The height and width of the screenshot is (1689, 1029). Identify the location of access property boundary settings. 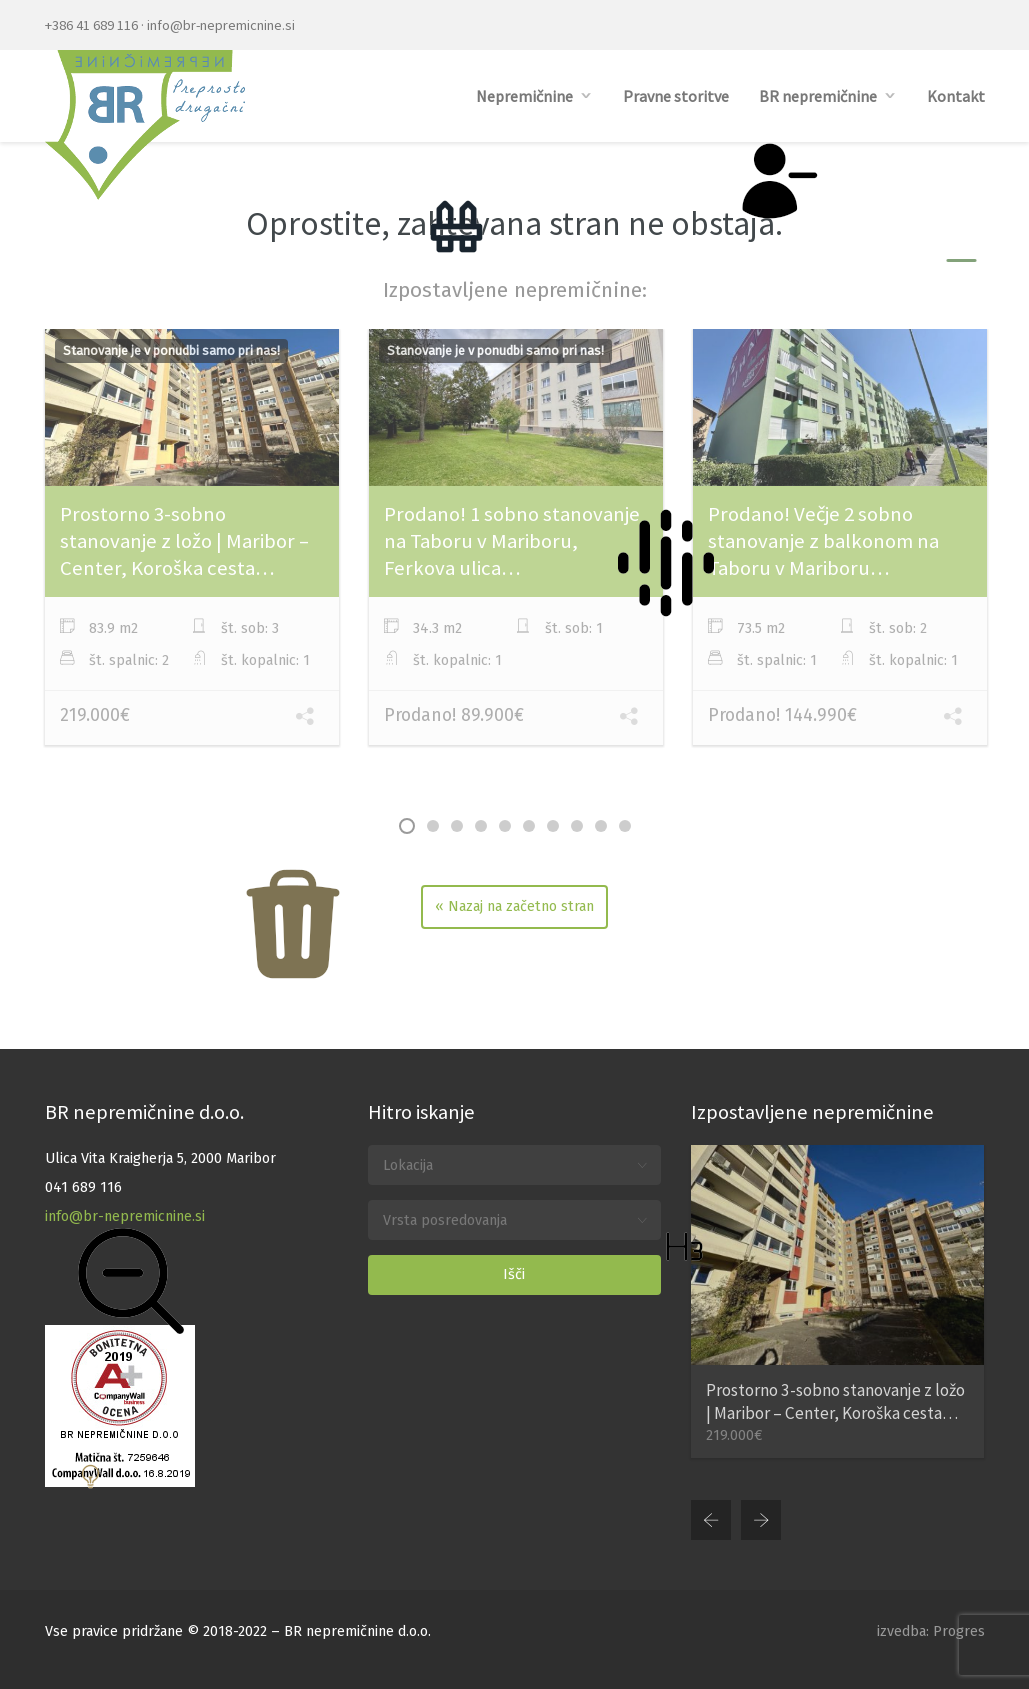
(456, 226).